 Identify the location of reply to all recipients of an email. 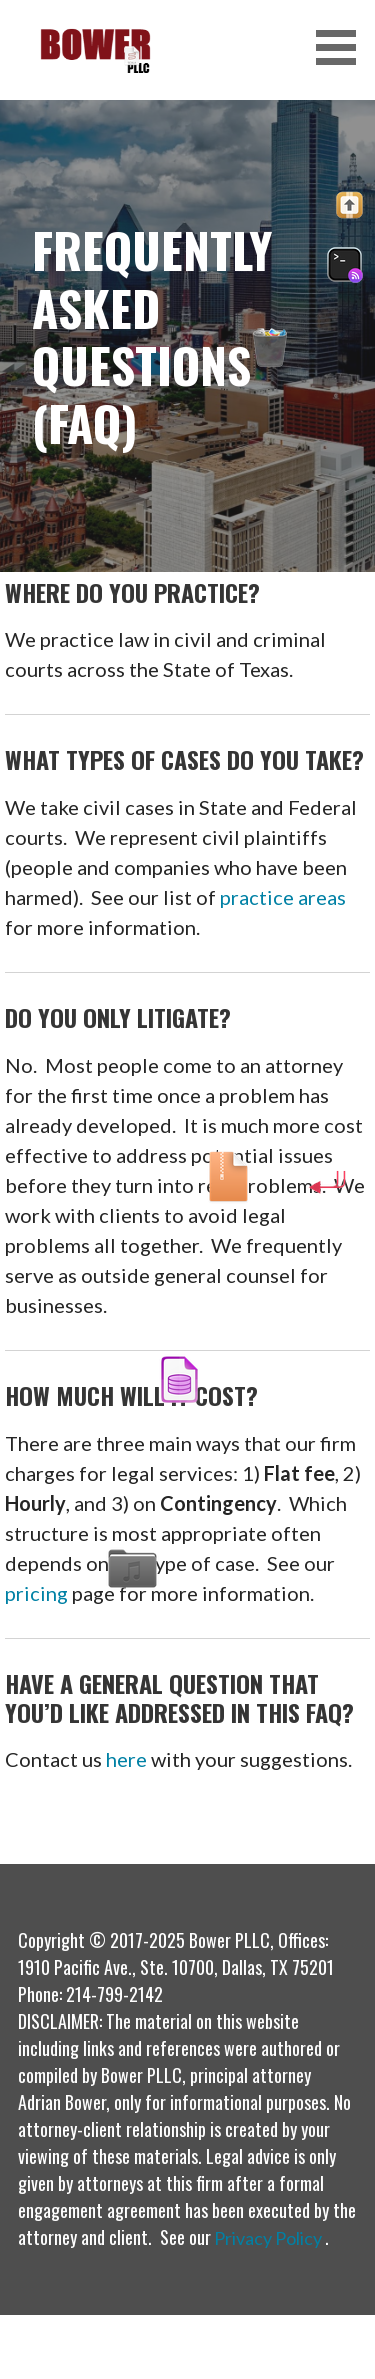
(326, 1179).